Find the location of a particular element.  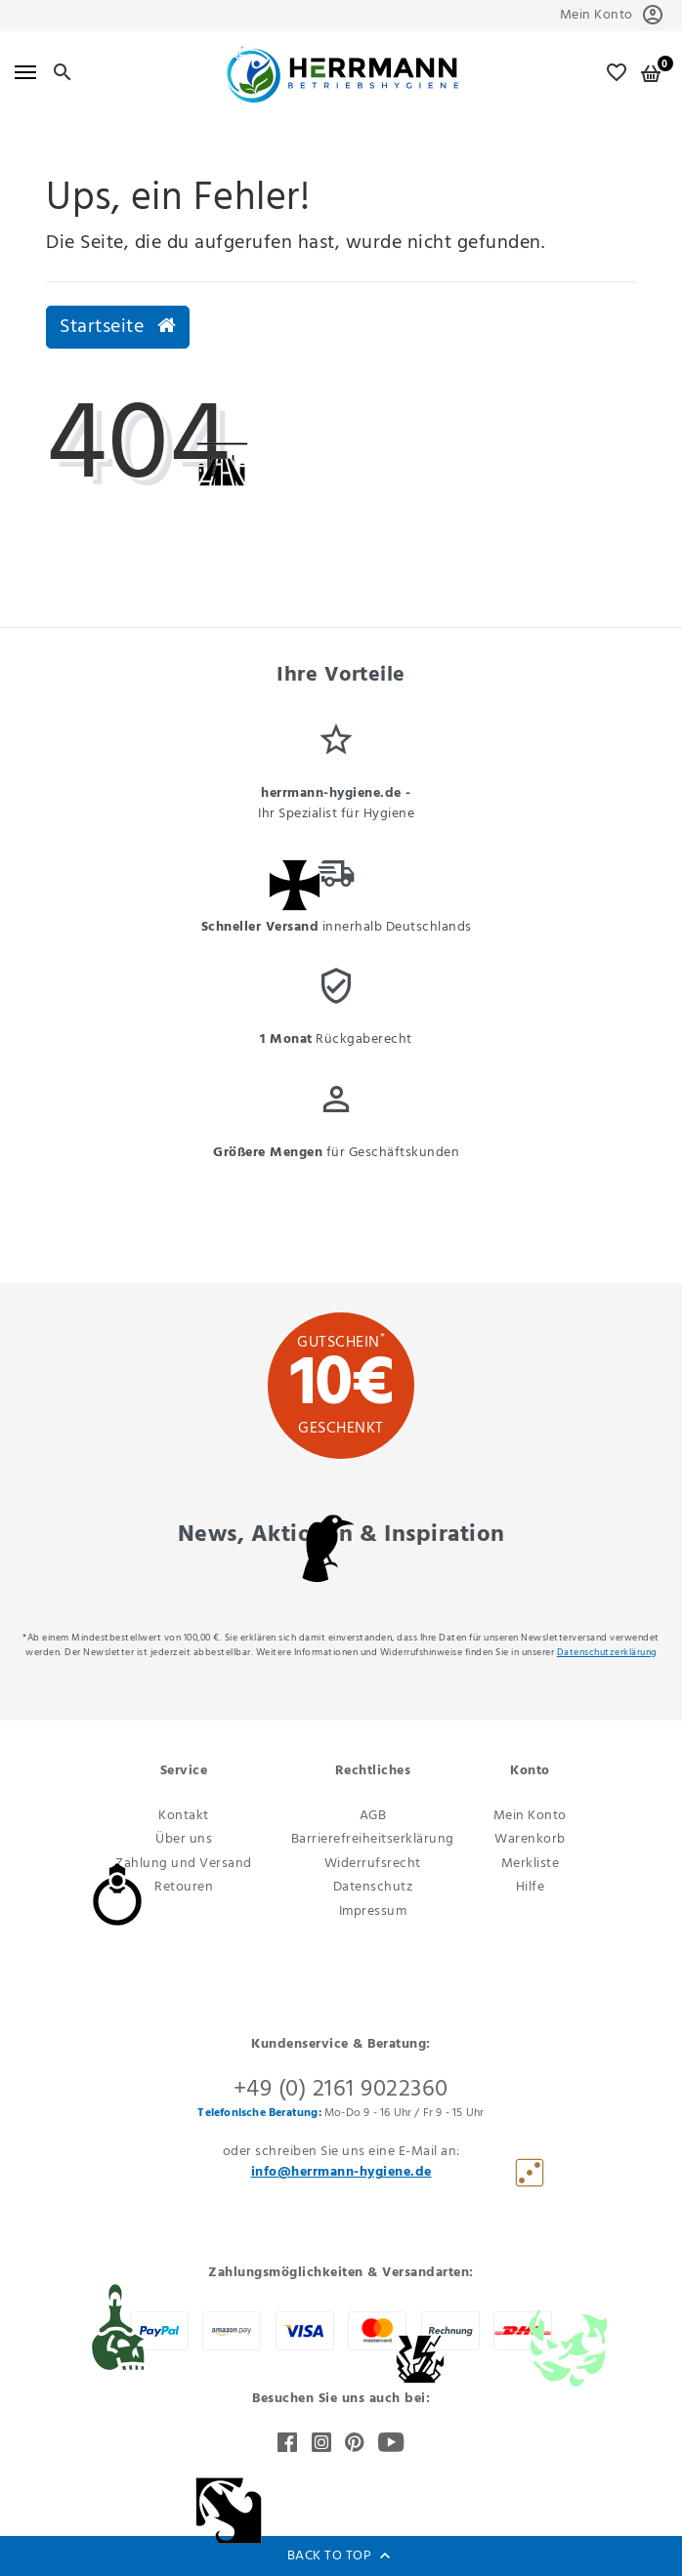

indicates energy discharge or power dispersal is located at coordinates (420, 2359).